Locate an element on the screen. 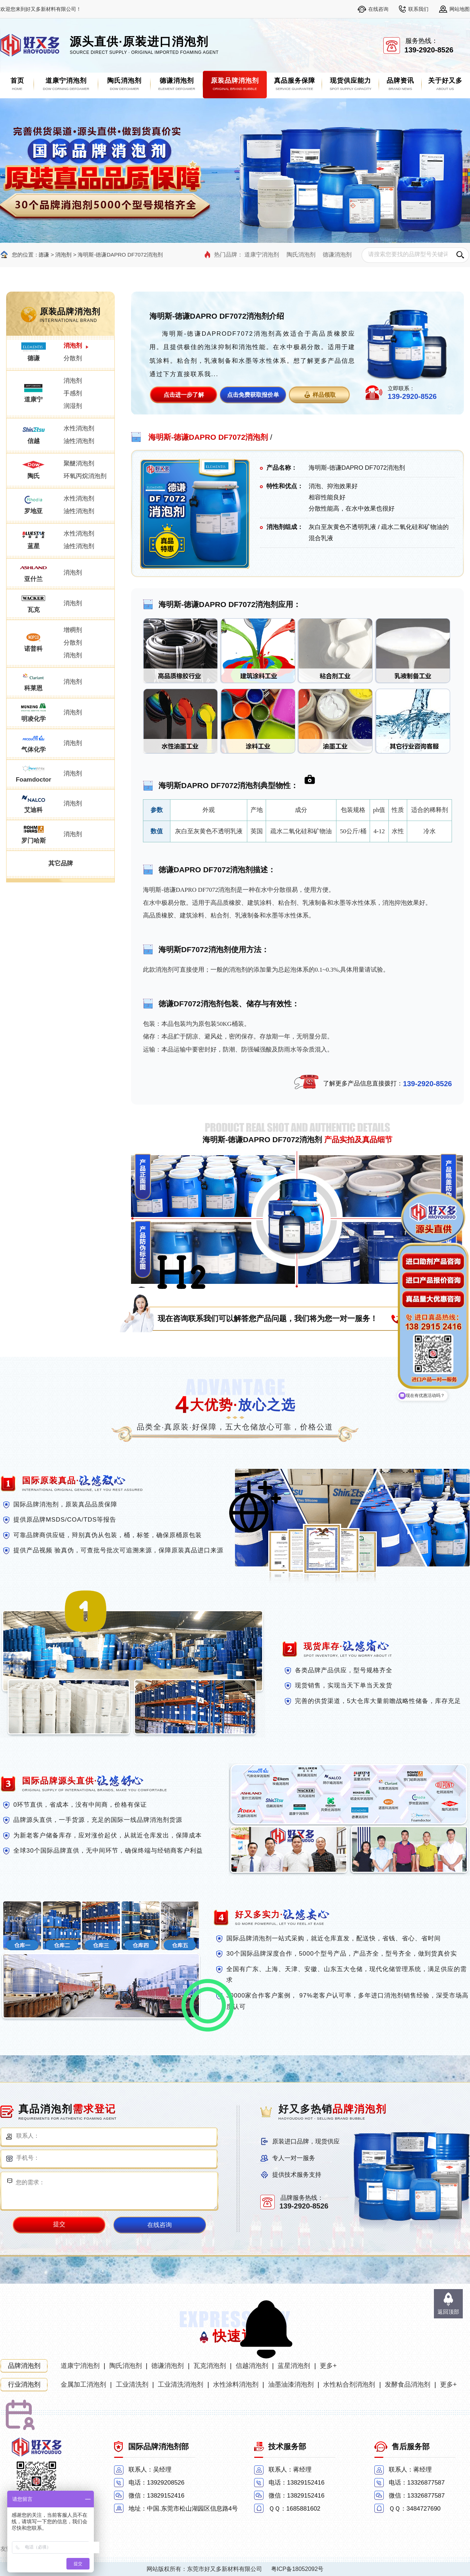 The image size is (470, 2576). access party or event mode is located at coordinates (252, 1507).